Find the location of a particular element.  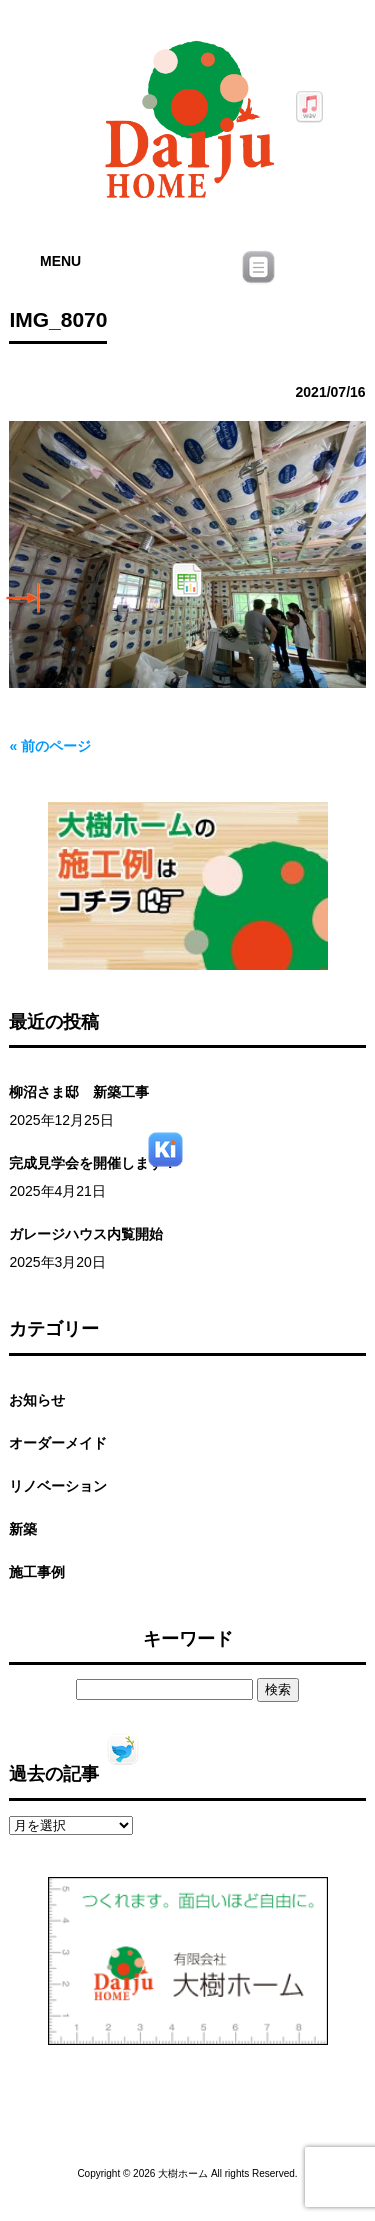

go to the last item or page is located at coordinates (23, 598).